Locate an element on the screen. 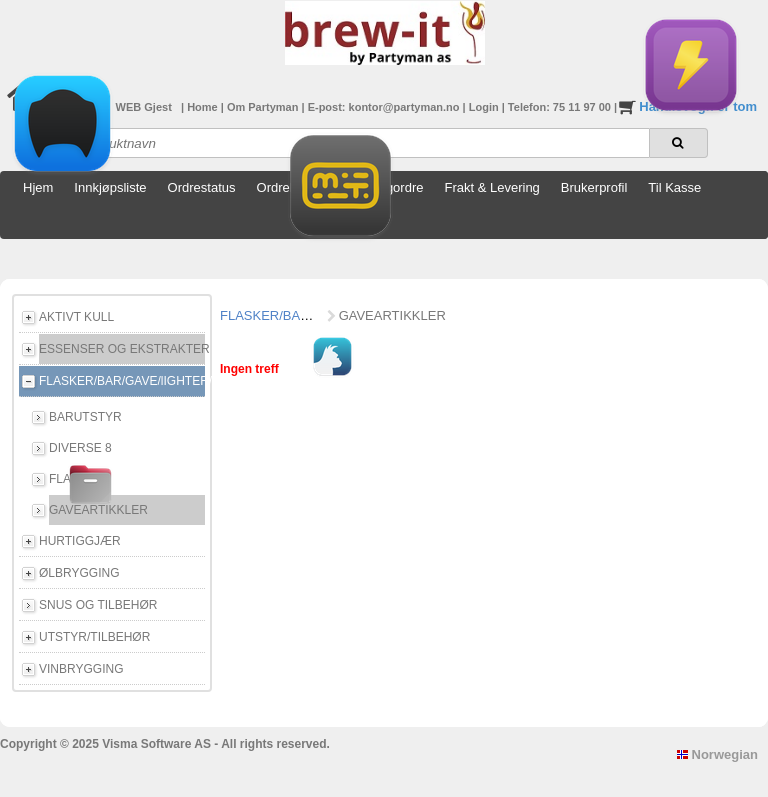 This screenshot has width=768, height=797. launch redream dreamcast emulator is located at coordinates (62, 123).